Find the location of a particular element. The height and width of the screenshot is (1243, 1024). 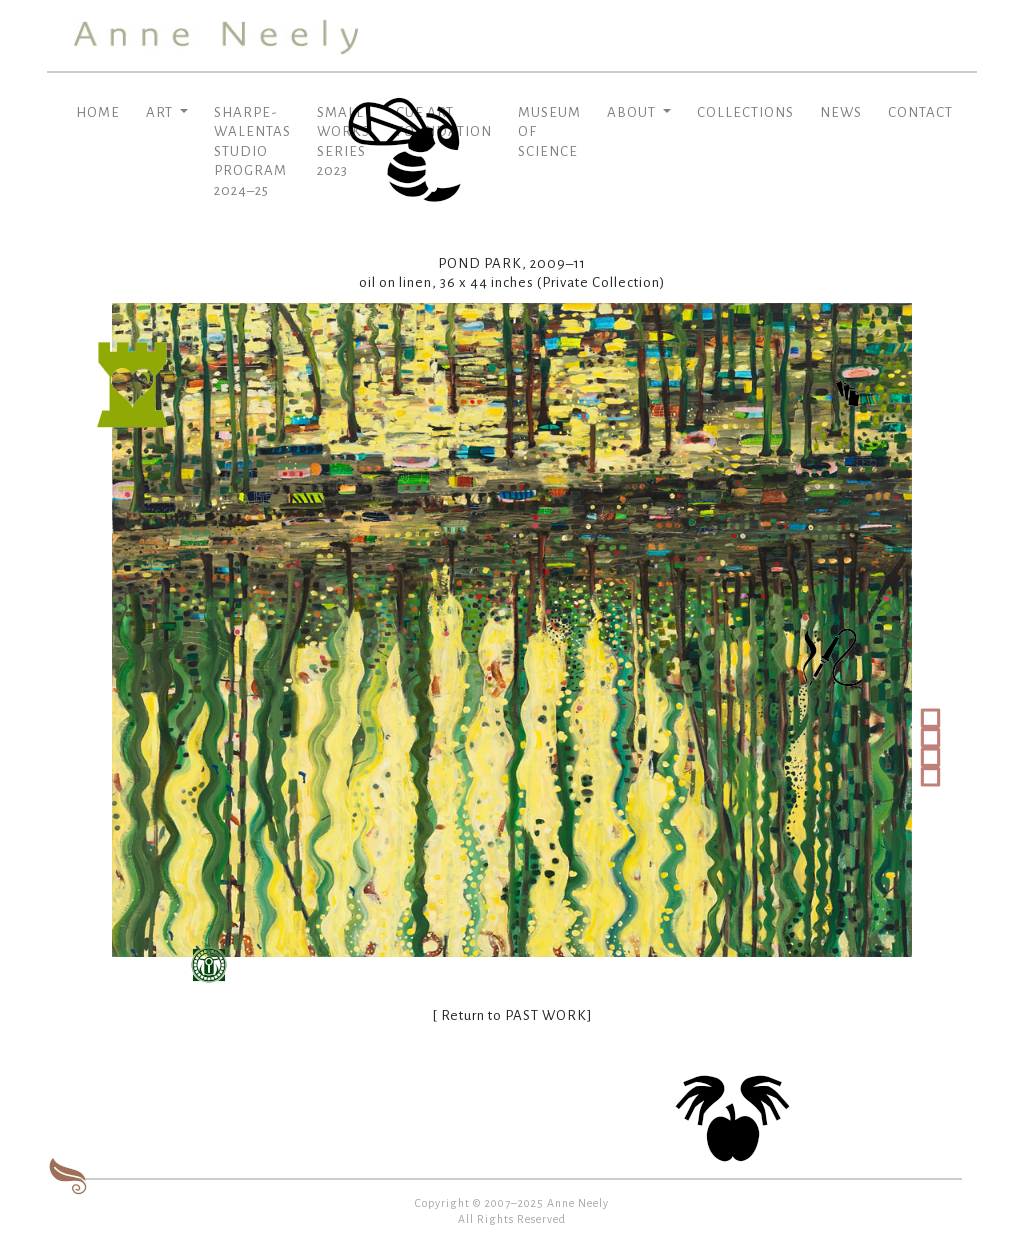

place a brick or building block is located at coordinates (930, 747).